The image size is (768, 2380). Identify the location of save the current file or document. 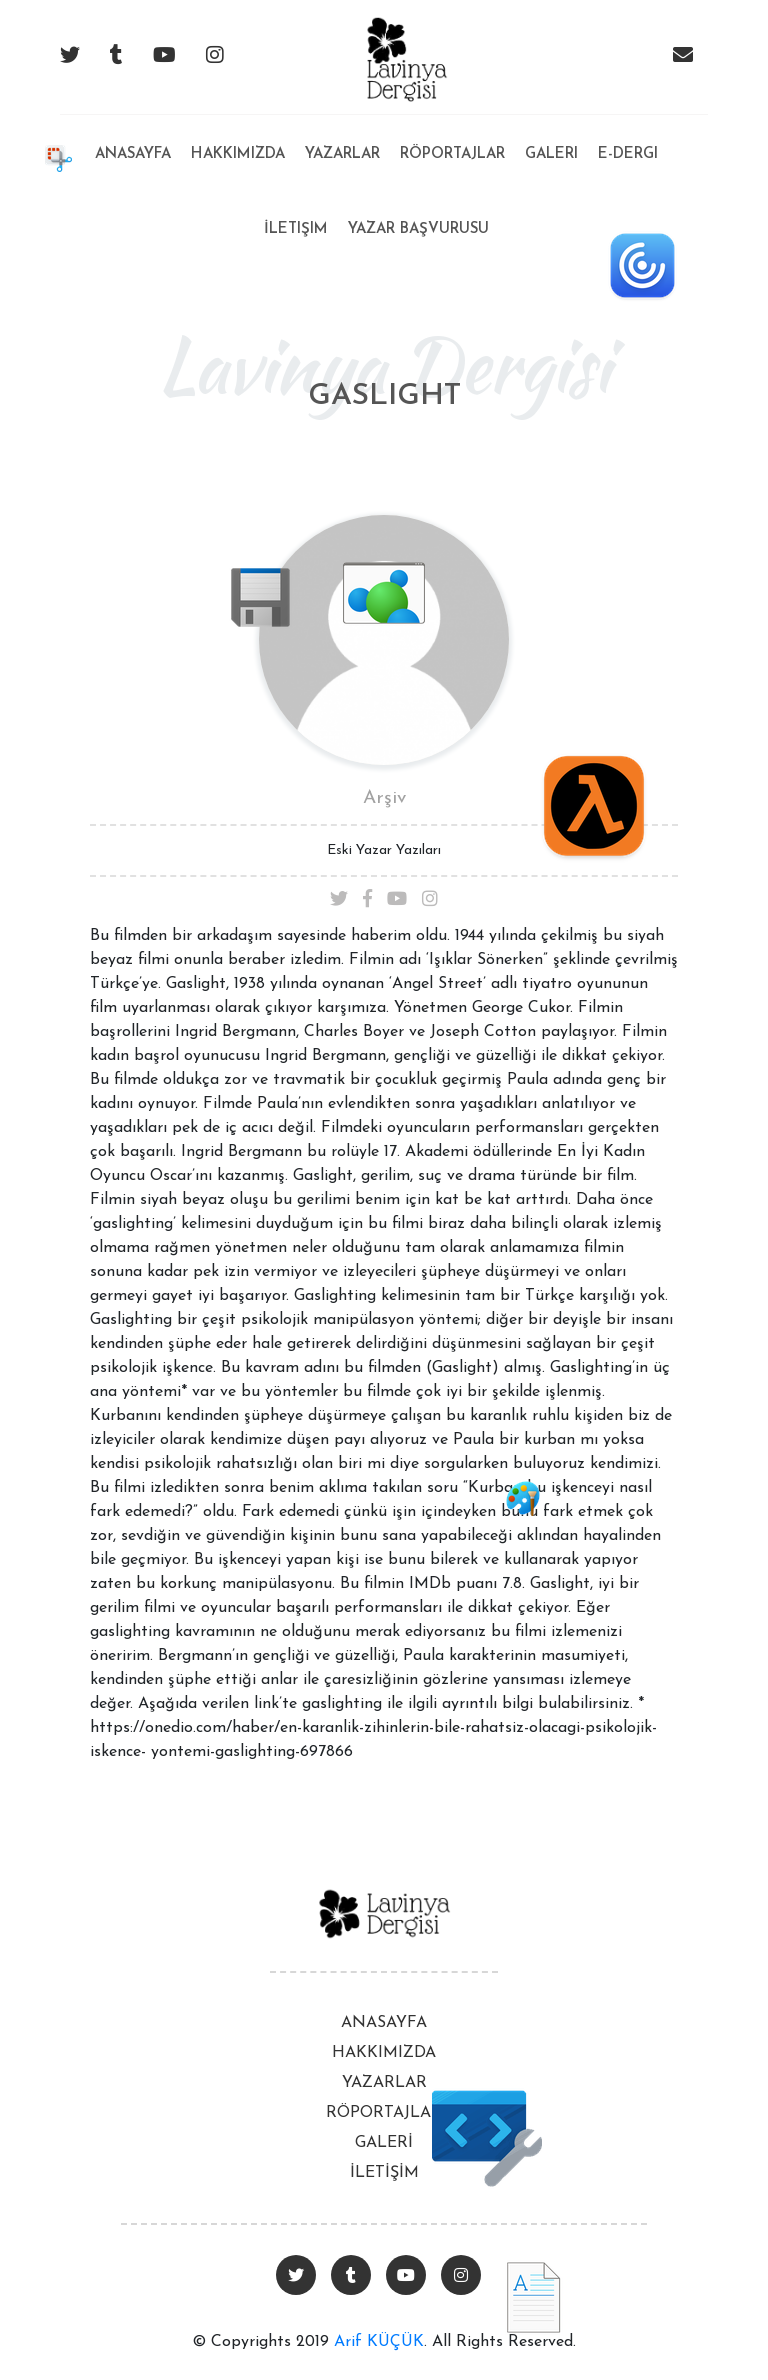
(260, 597).